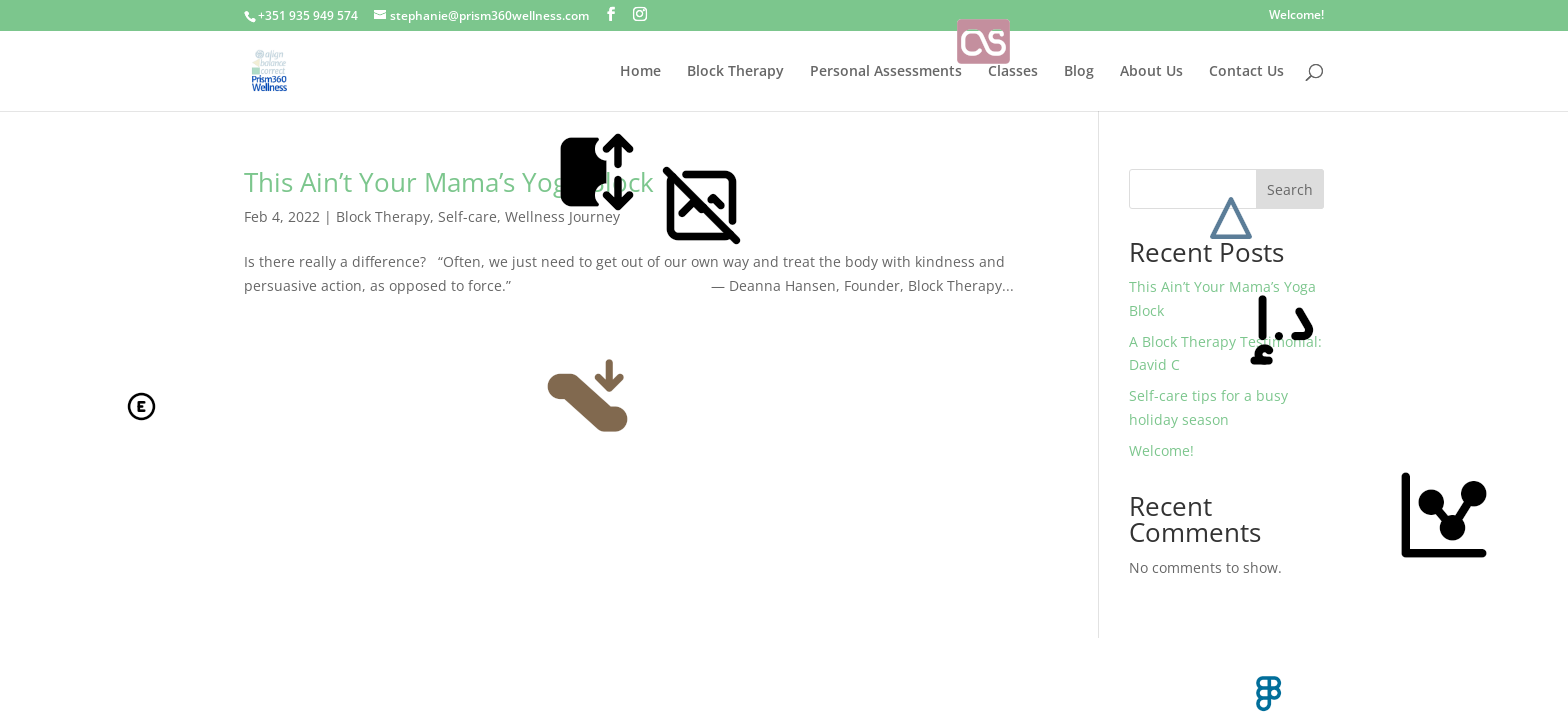 Image resolution: width=1568 pixels, height=720 pixels. I want to click on open figma design file, so click(1268, 693).